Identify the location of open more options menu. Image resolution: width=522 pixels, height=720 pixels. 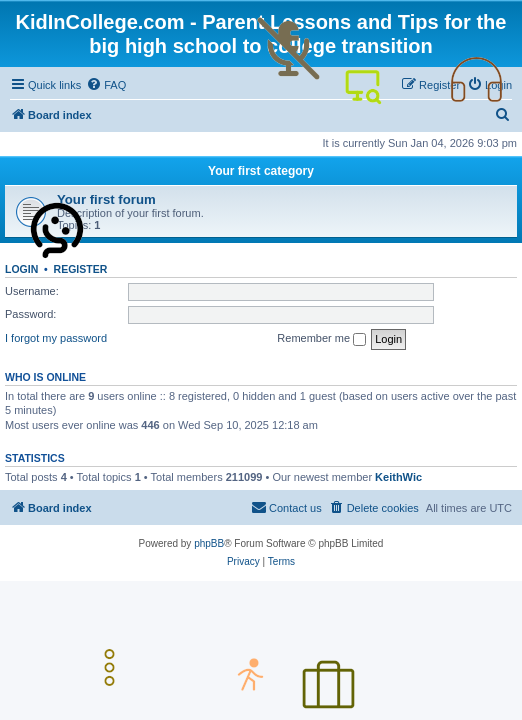
(109, 667).